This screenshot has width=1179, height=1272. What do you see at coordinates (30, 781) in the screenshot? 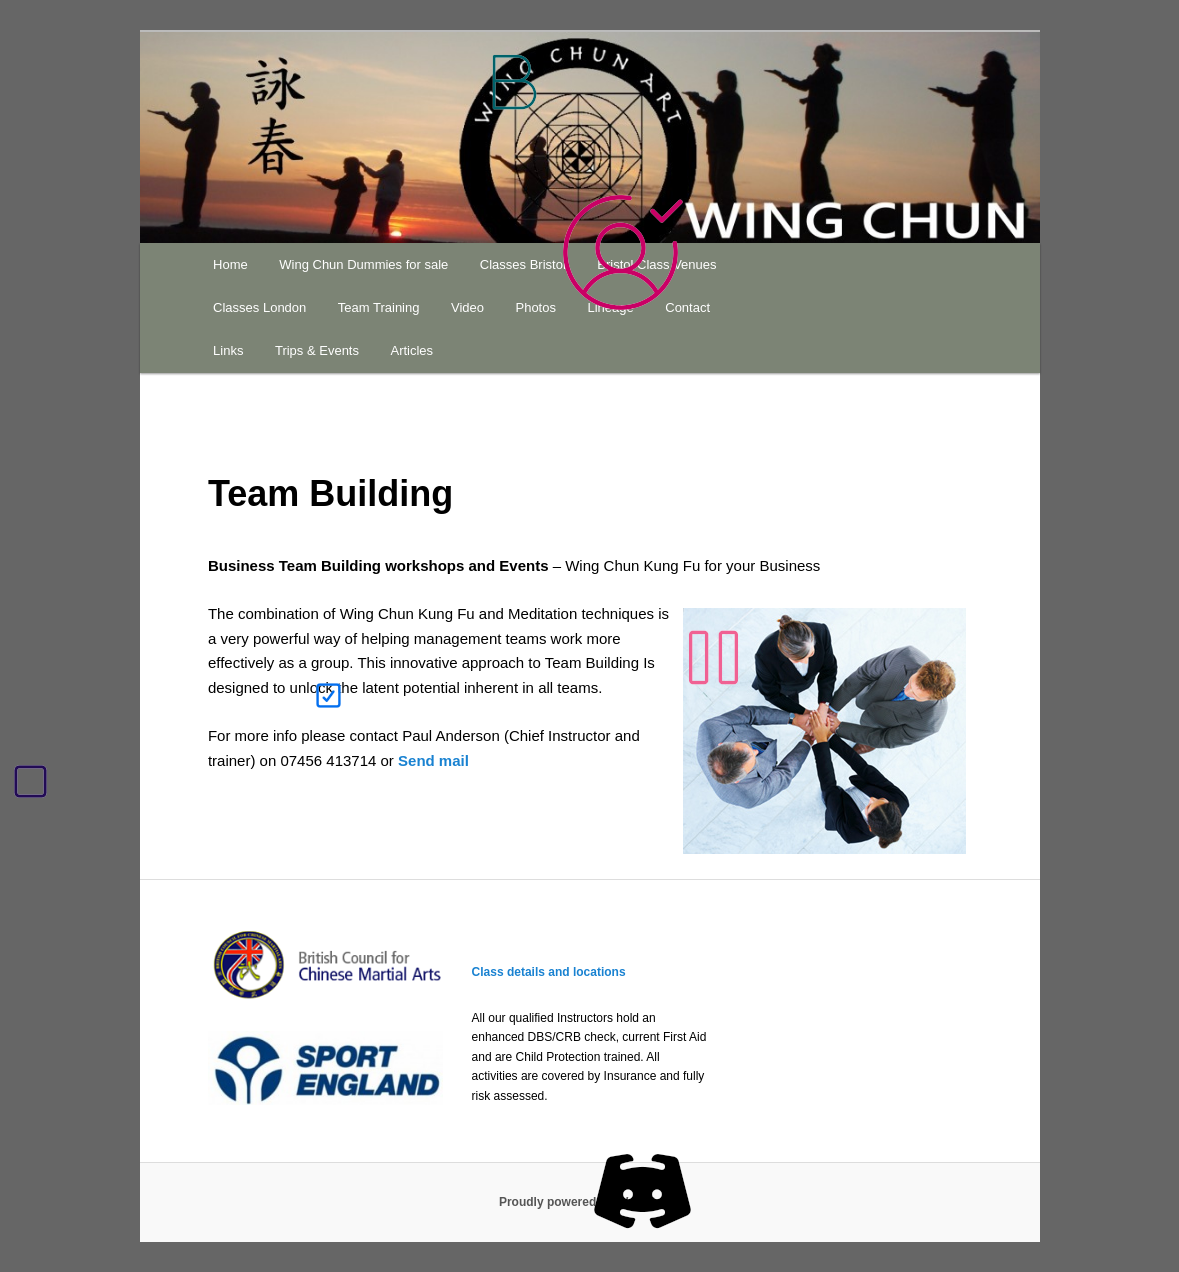
I see `unchecked checkbox or selection state` at bounding box center [30, 781].